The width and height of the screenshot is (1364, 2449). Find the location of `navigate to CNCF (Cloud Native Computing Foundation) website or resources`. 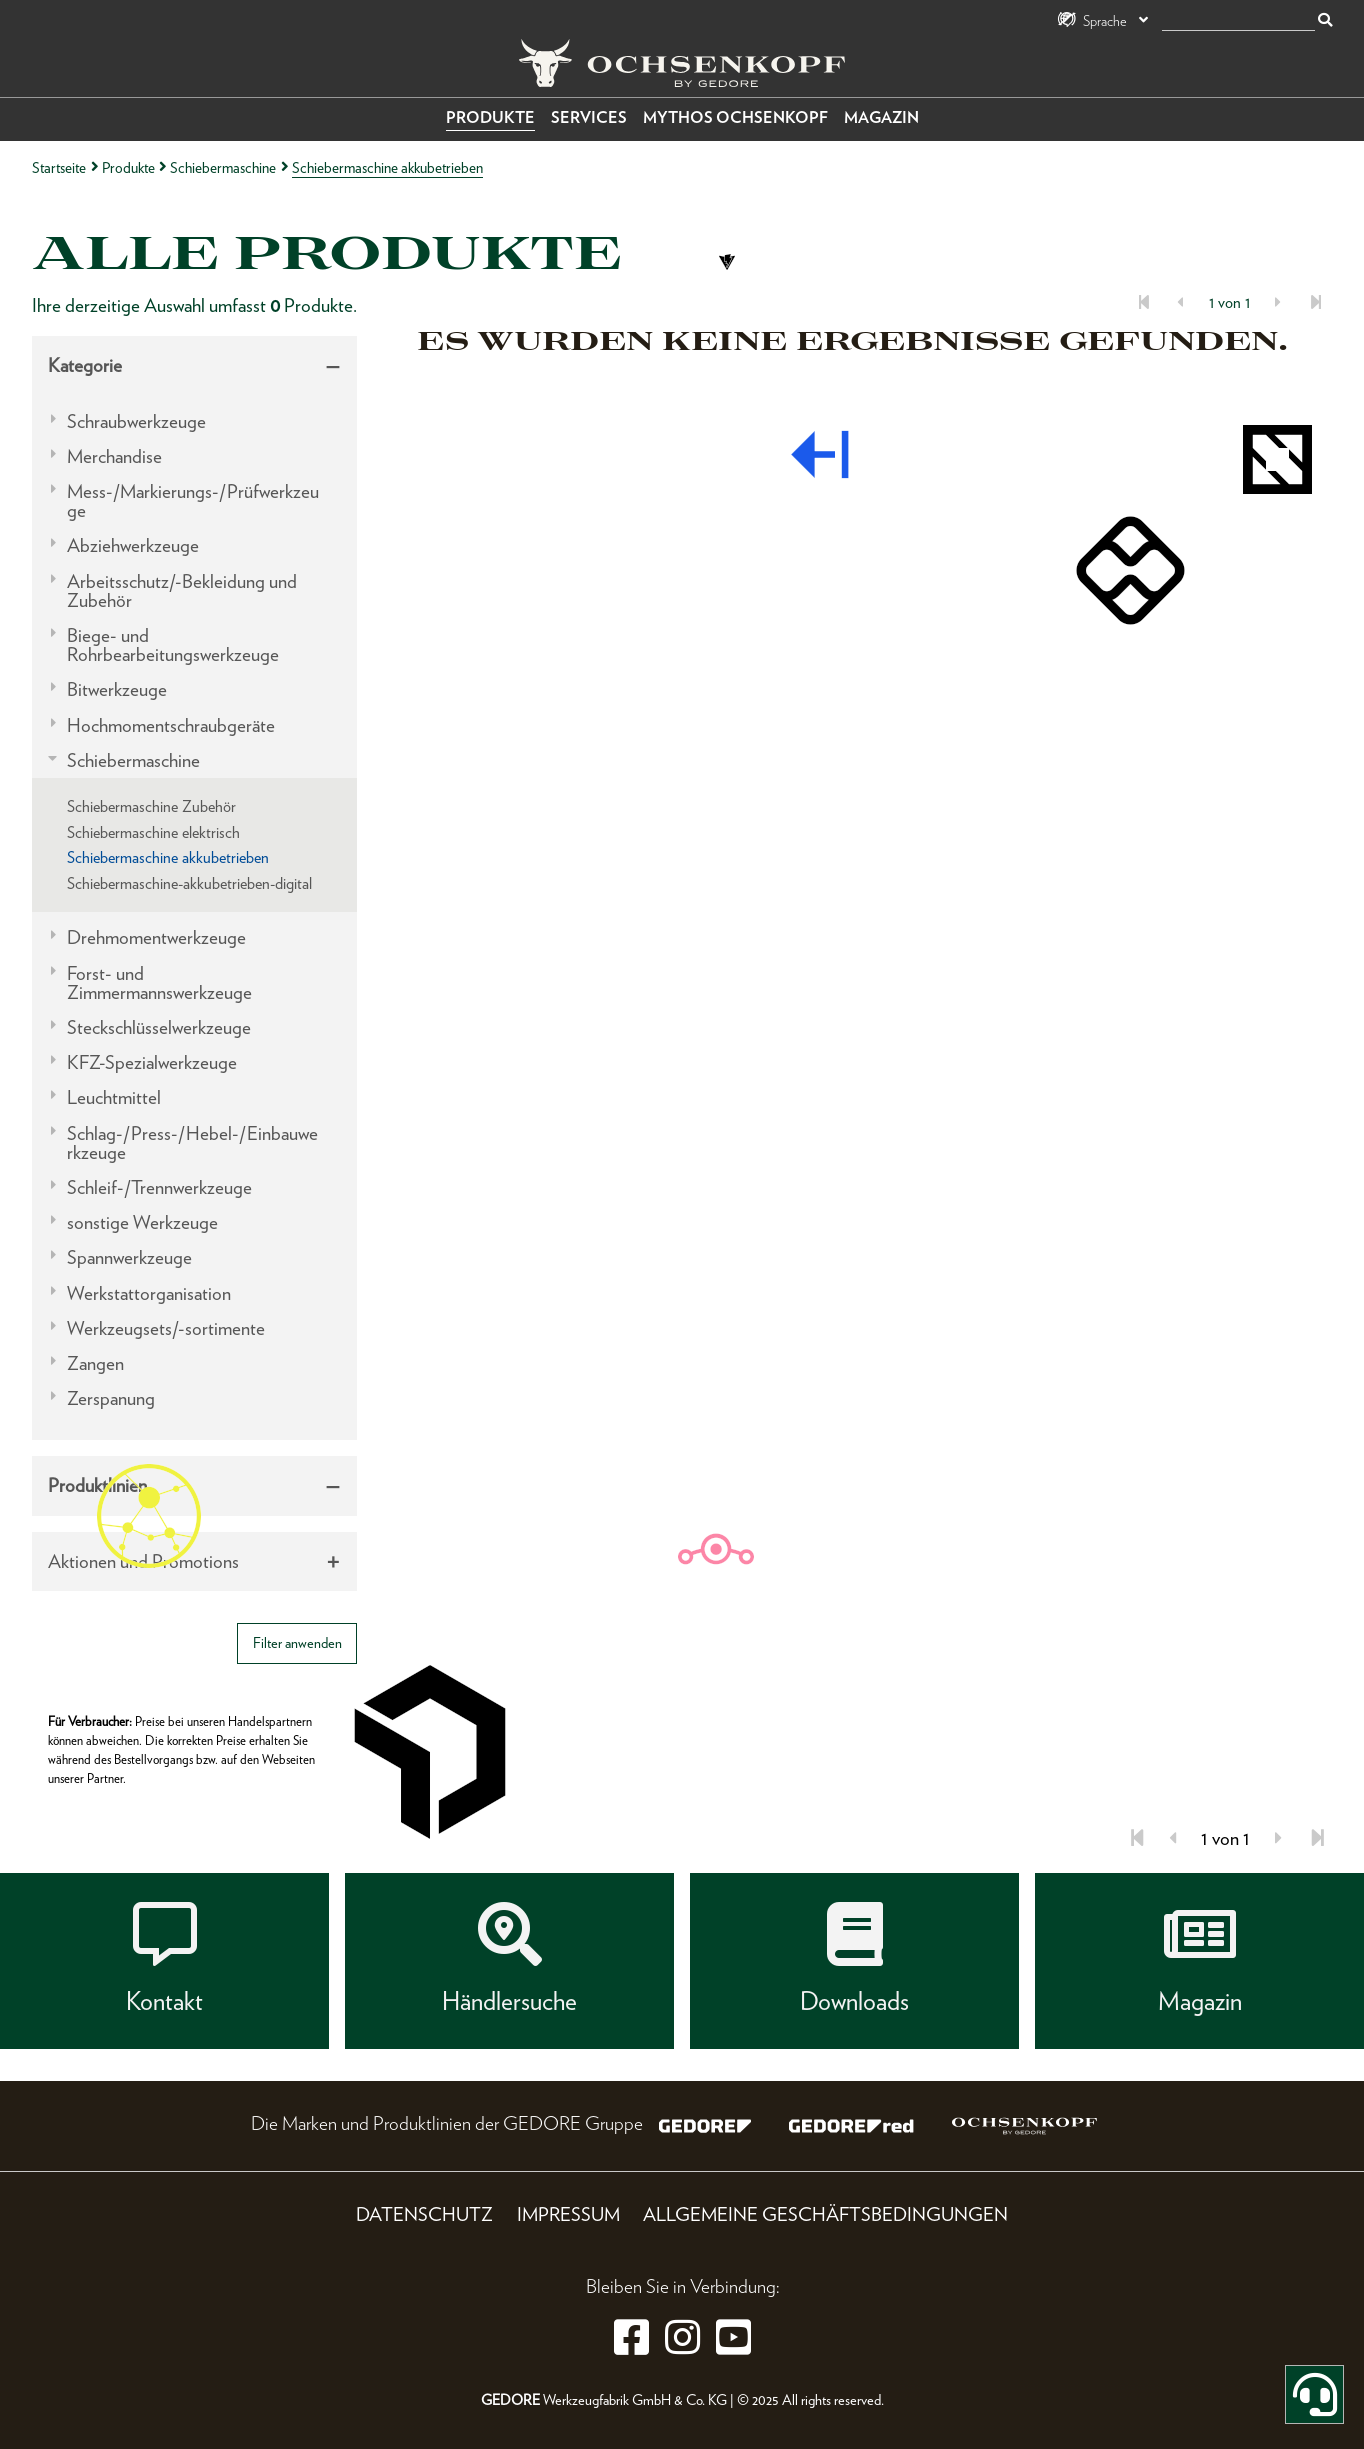

navigate to CNCF (Cloud Native Computing Foundation) website or resources is located at coordinates (1277, 459).